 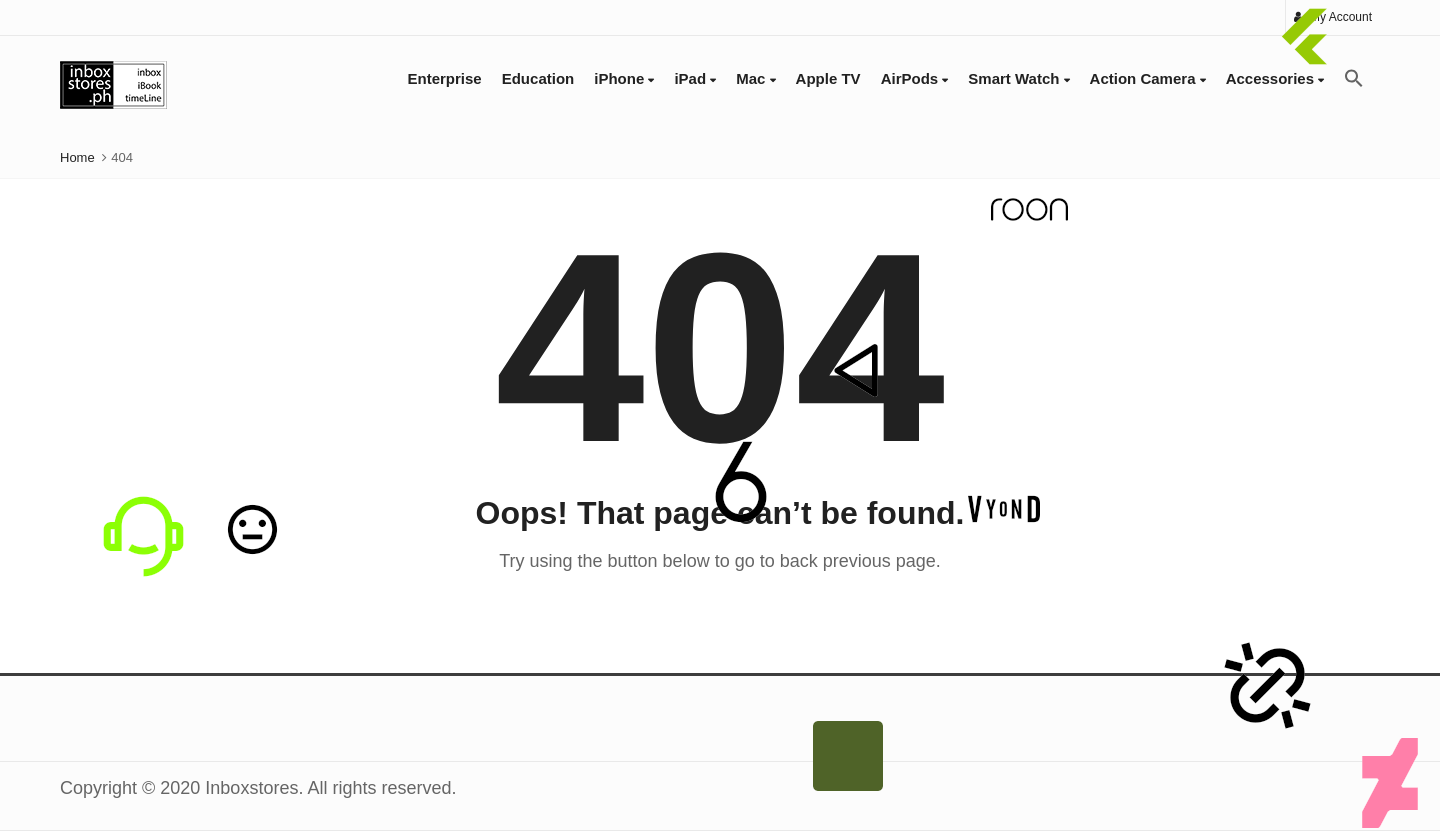 What do you see at coordinates (252, 529) in the screenshot?
I see `rate your experience as neutral` at bounding box center [252, 529].